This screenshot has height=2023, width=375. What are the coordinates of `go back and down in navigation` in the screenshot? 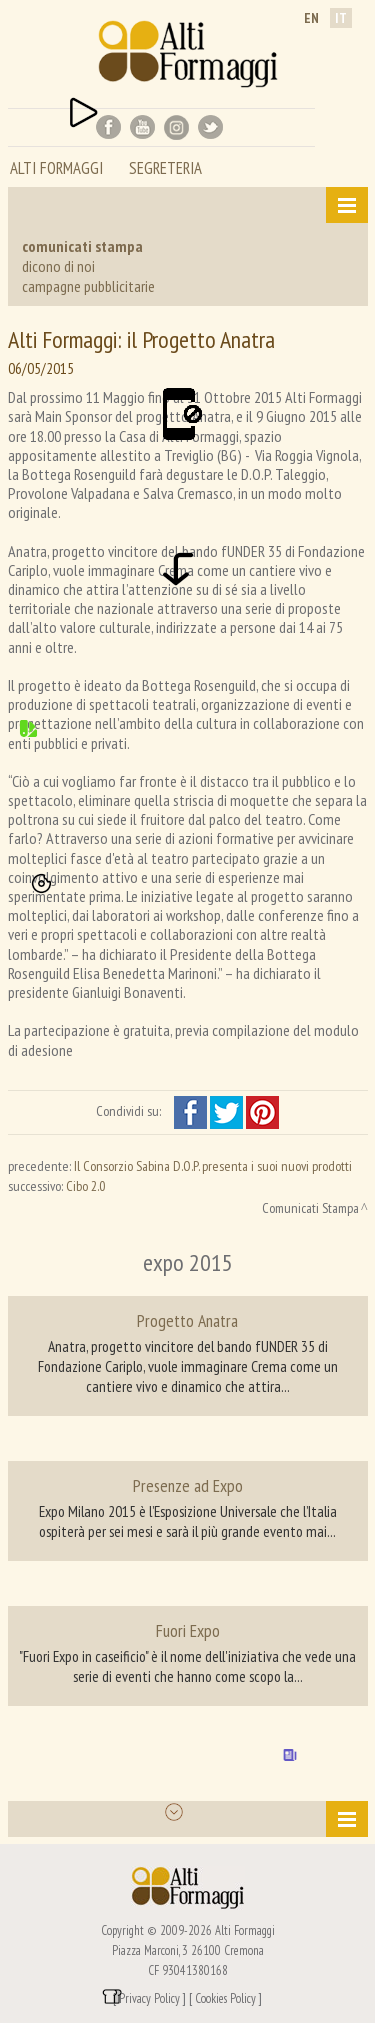 It's located at (178, 568).